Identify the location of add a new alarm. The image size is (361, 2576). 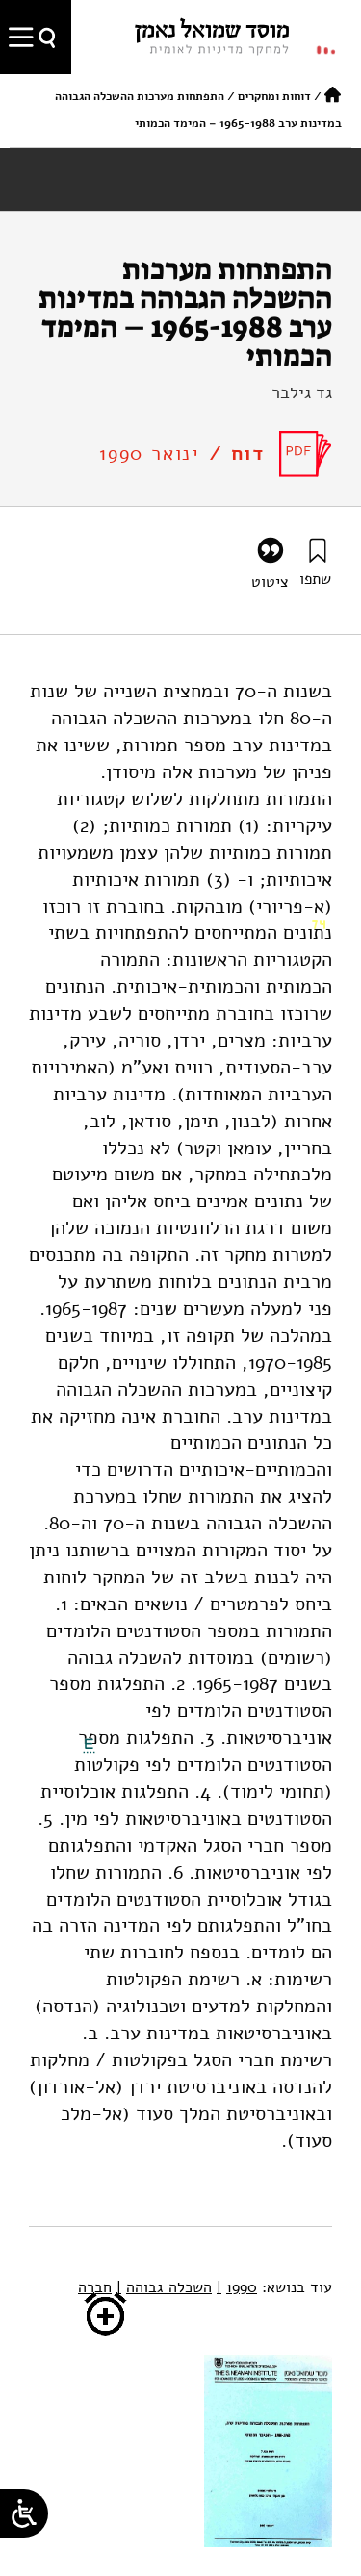
(105, 2313).